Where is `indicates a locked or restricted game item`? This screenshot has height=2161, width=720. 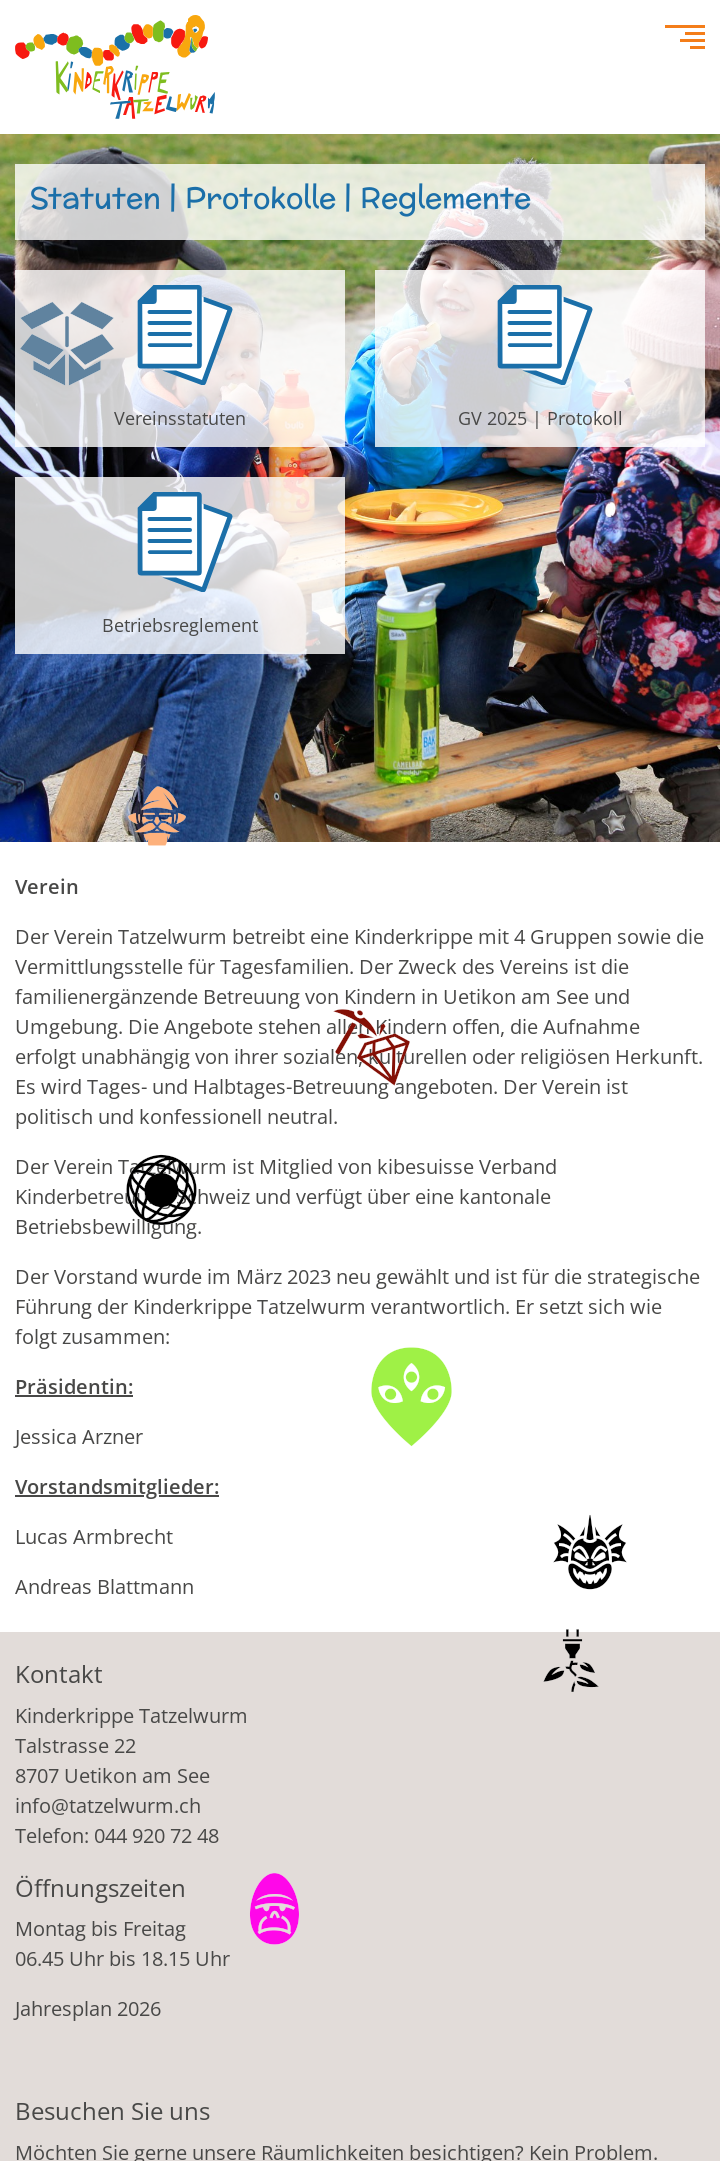
indicates a locked or restricted game item is located at coordinates (161, 1189).